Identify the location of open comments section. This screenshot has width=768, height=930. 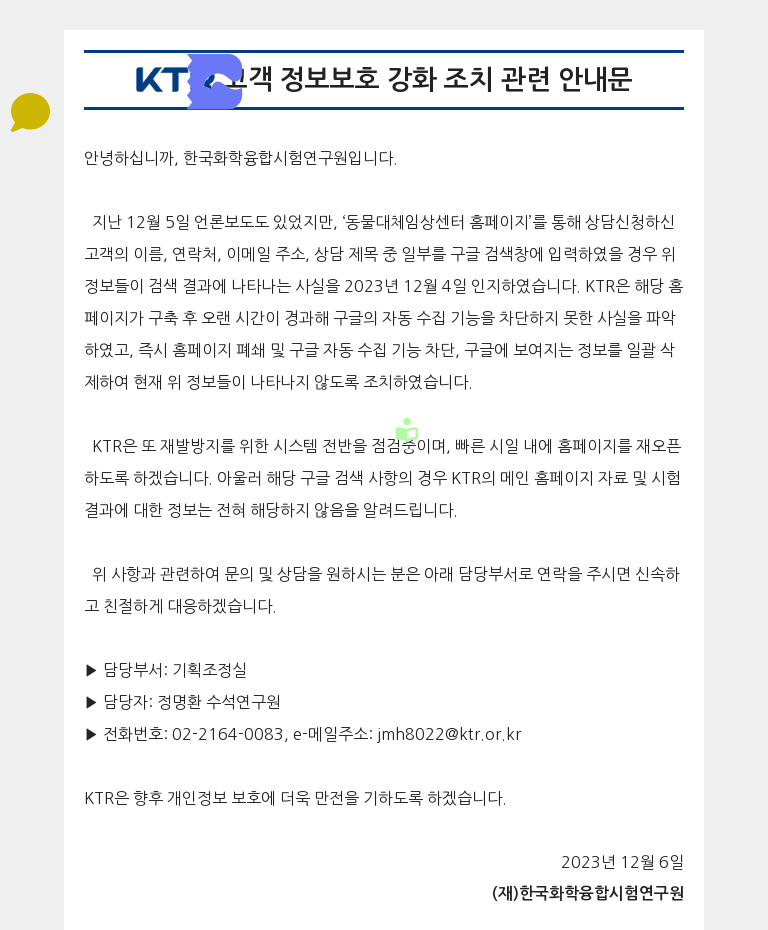
(30, 112).